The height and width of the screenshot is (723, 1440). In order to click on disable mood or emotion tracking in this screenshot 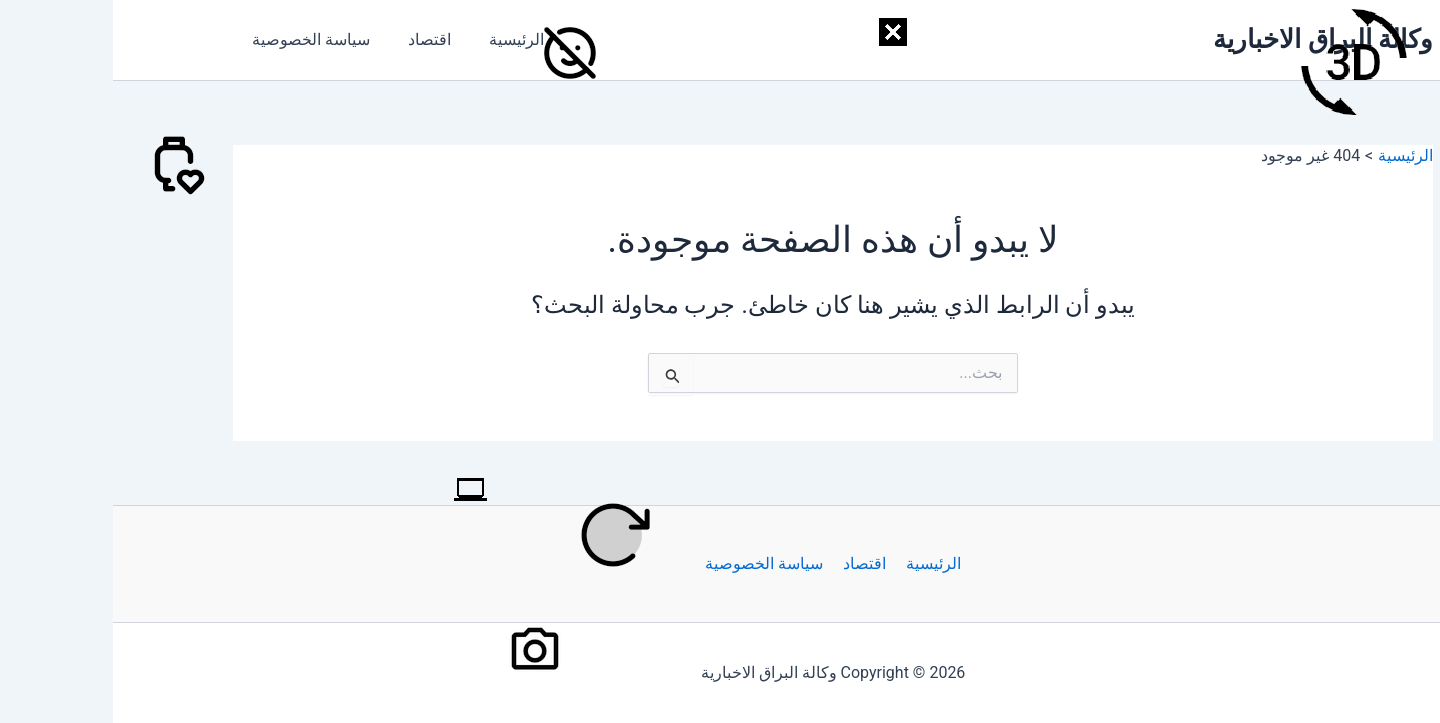, I will do `click(570, 53)`.